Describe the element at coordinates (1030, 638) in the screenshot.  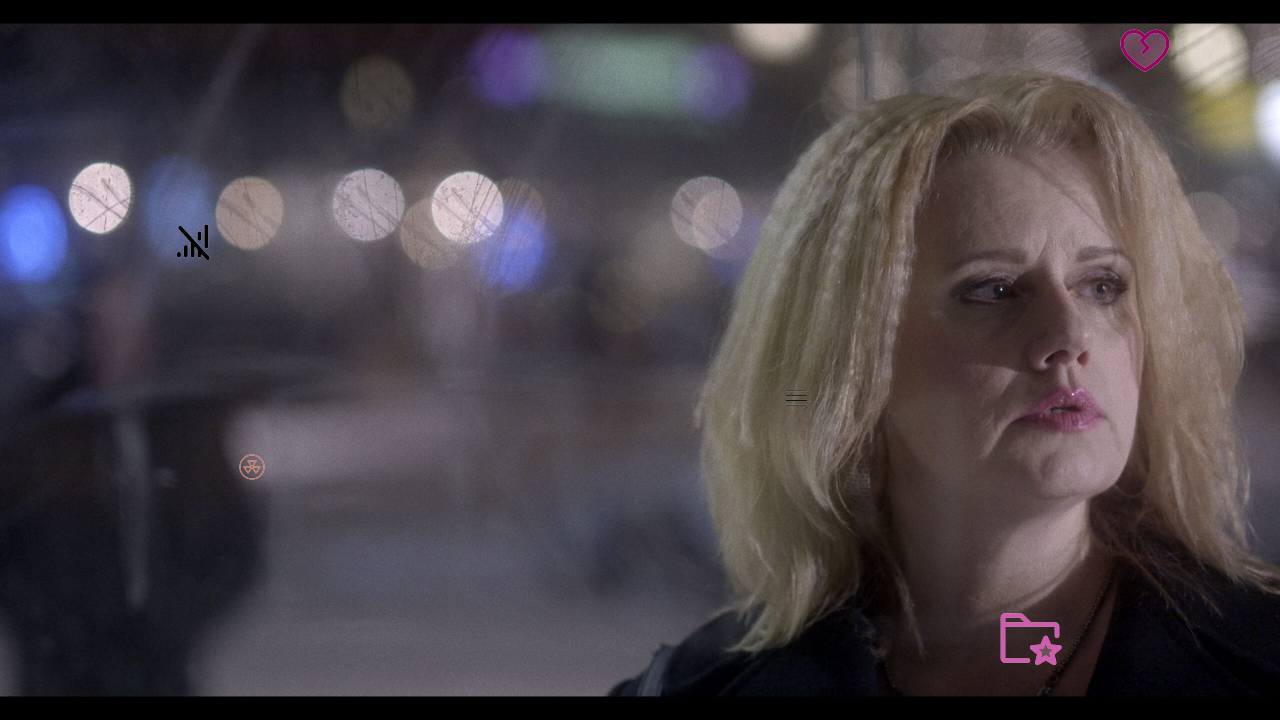
I see `access your starred or favorite folder` at that location.